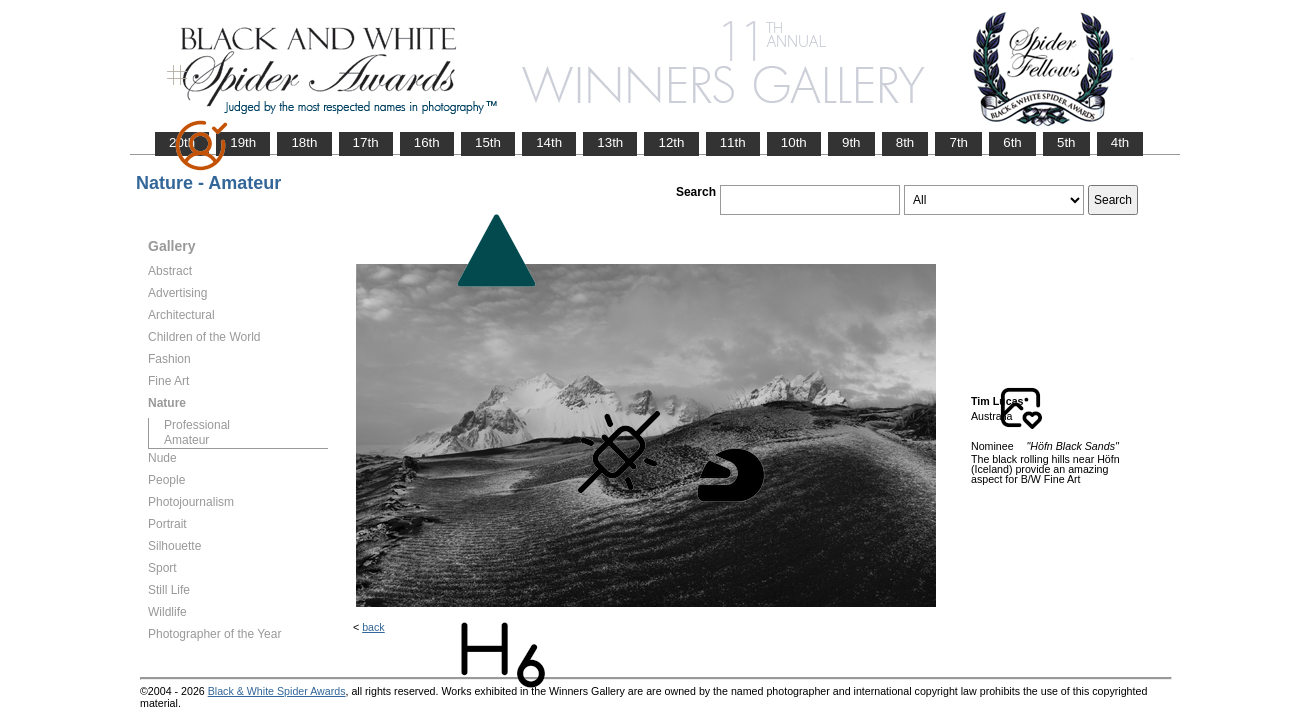 The width and height of the screenshot is (1310, 720). What do you see at coordinates (177, 75) in the screenshot?
I see `add or view hashtags` at bounding box center [177, 75].